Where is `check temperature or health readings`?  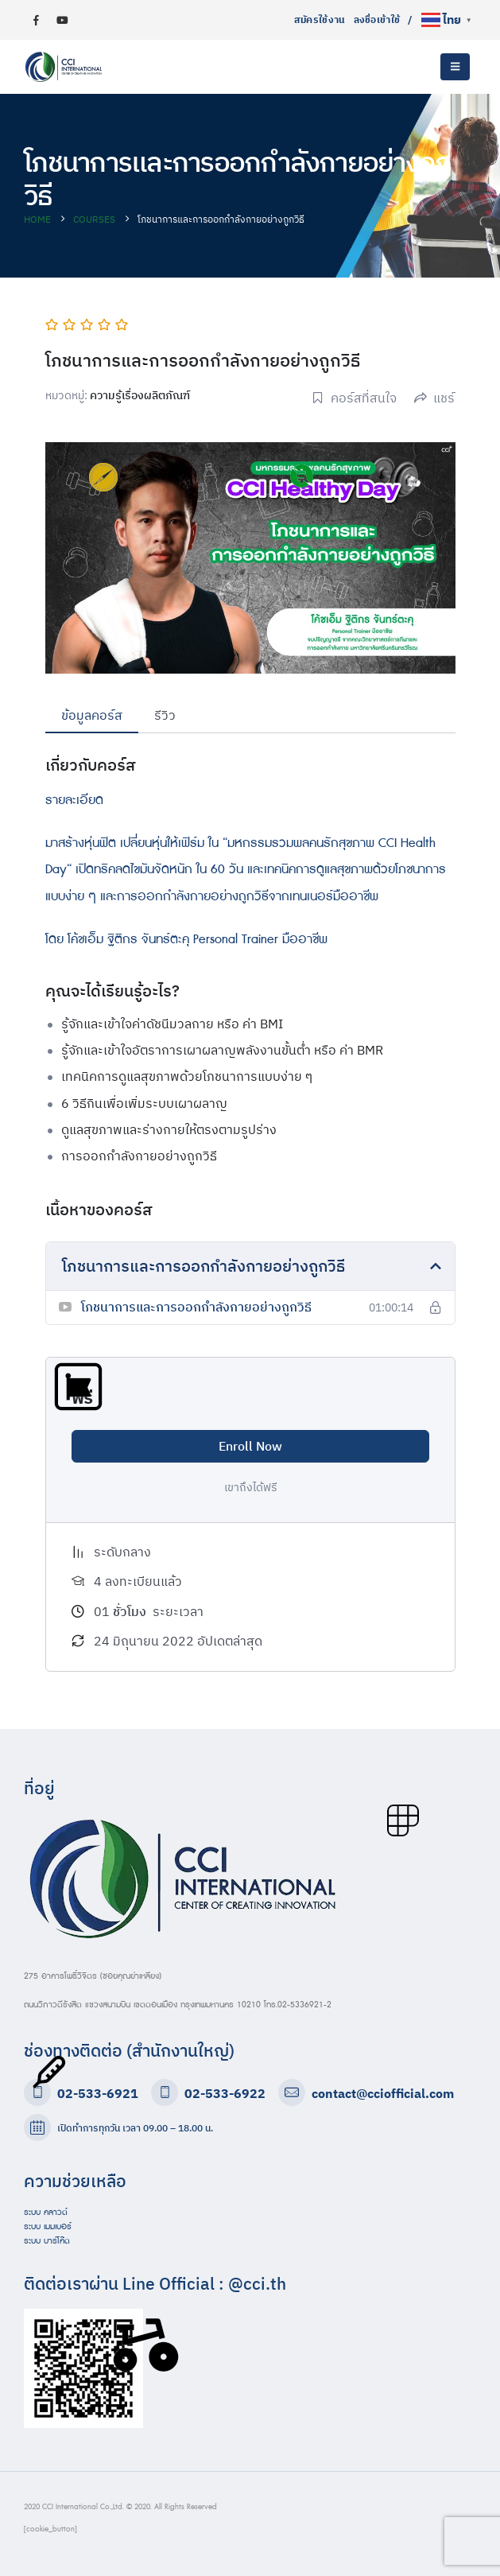
check temperature or health readings is located at coordinates (48, 2072).